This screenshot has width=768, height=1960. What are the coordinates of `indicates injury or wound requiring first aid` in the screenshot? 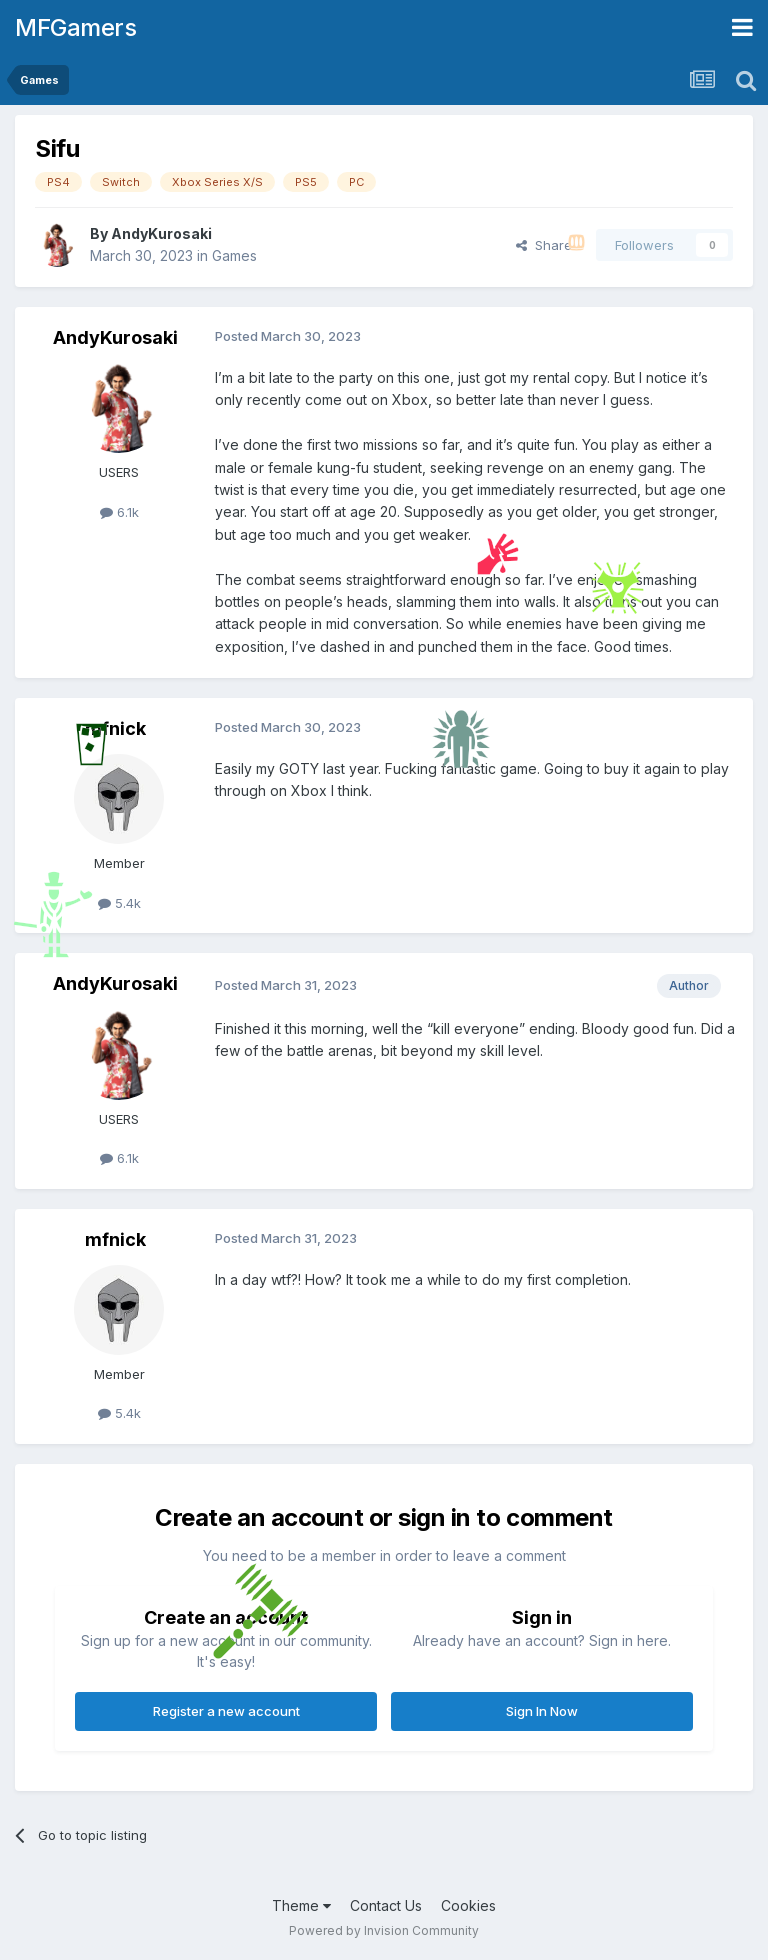 It's located at (498, 554).